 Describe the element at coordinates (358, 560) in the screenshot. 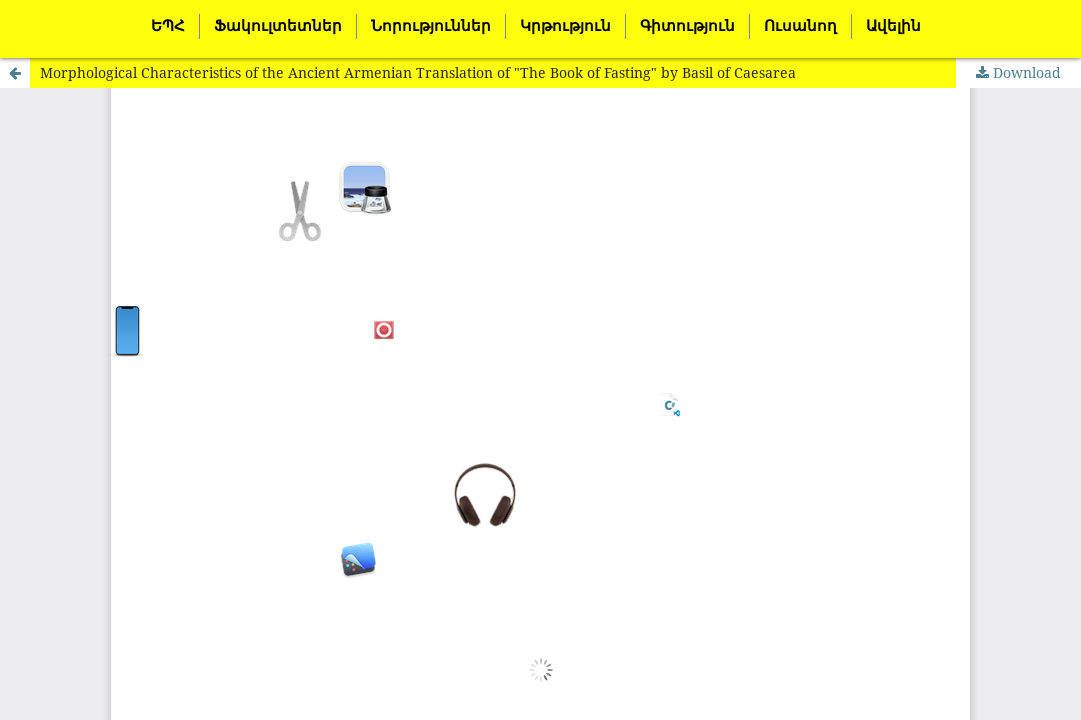

I see `access screen capture or screenshot tool` at that location.